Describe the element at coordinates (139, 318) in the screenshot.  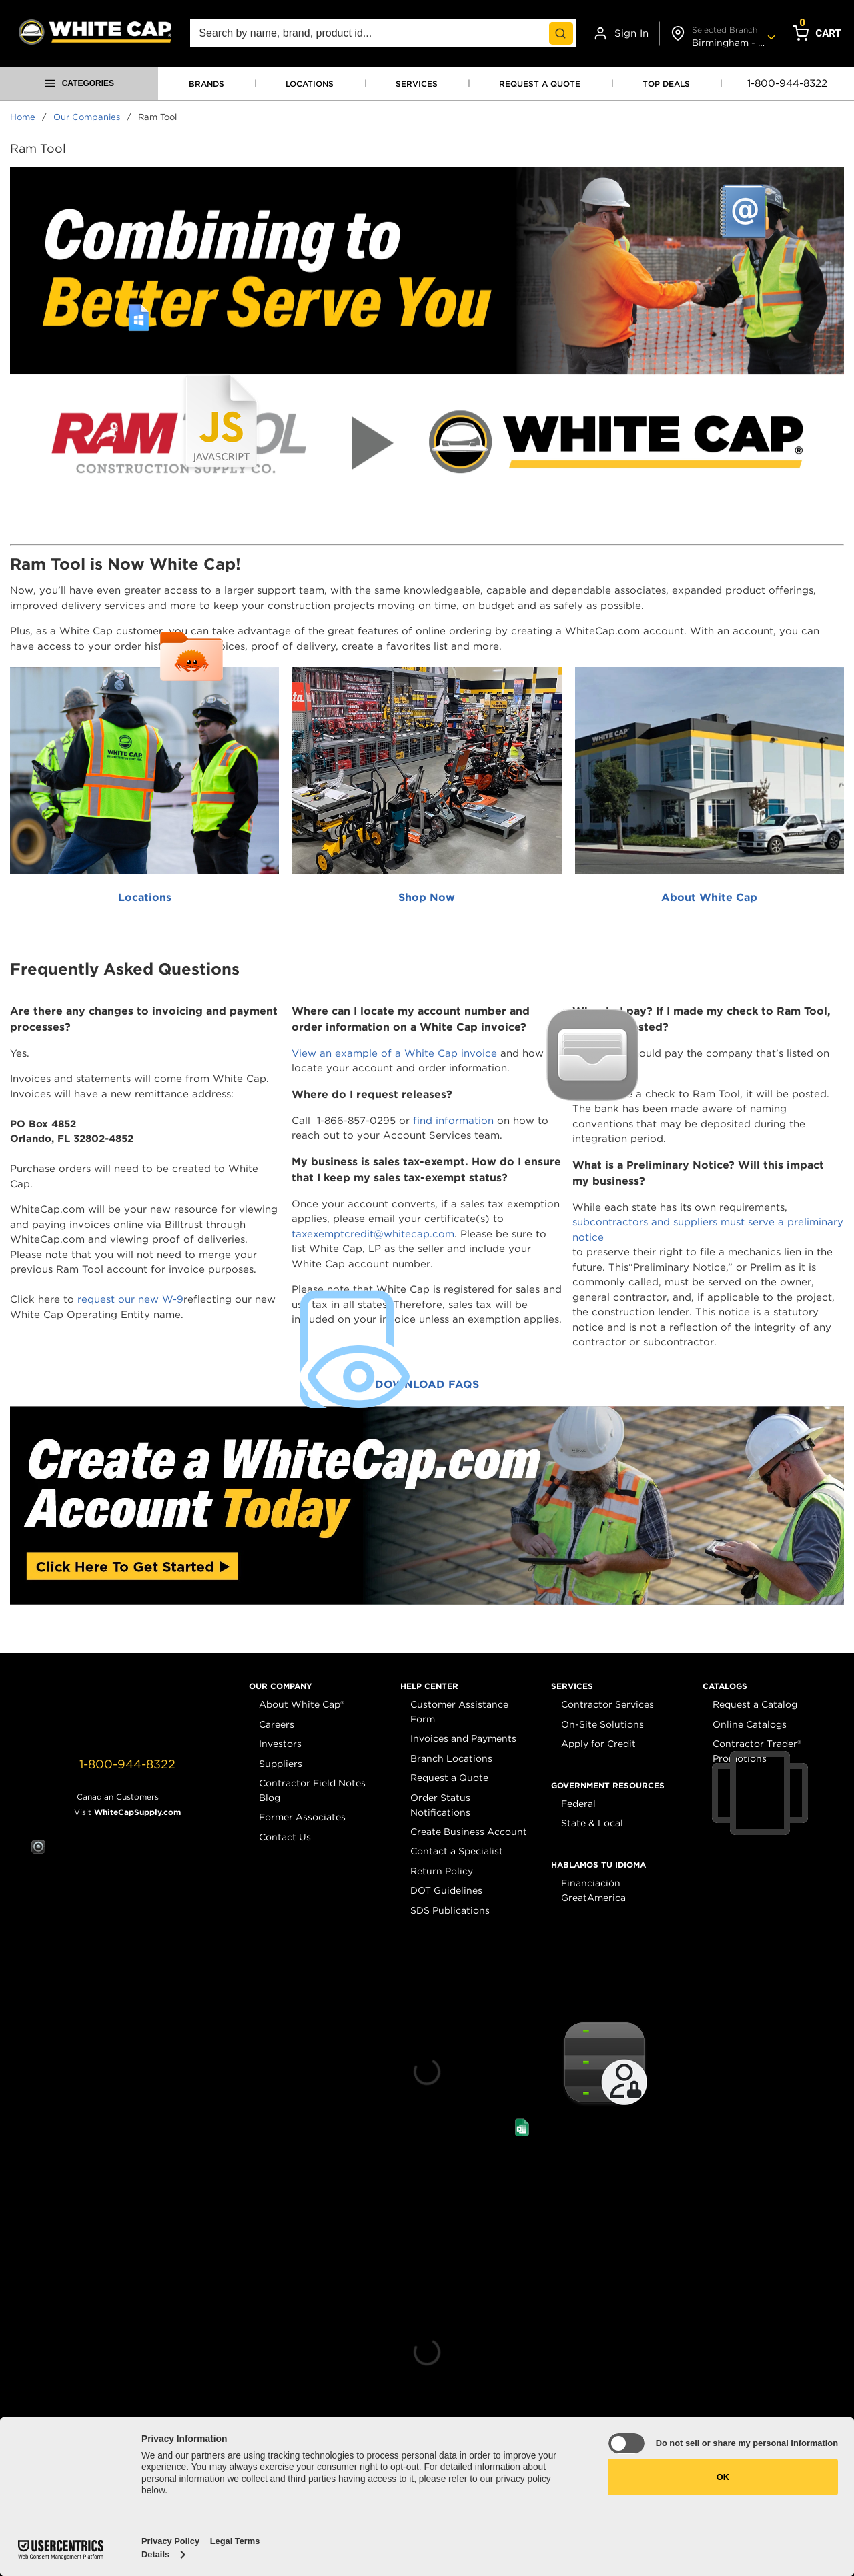
I see `a windows executable file (.exe)` at that location.